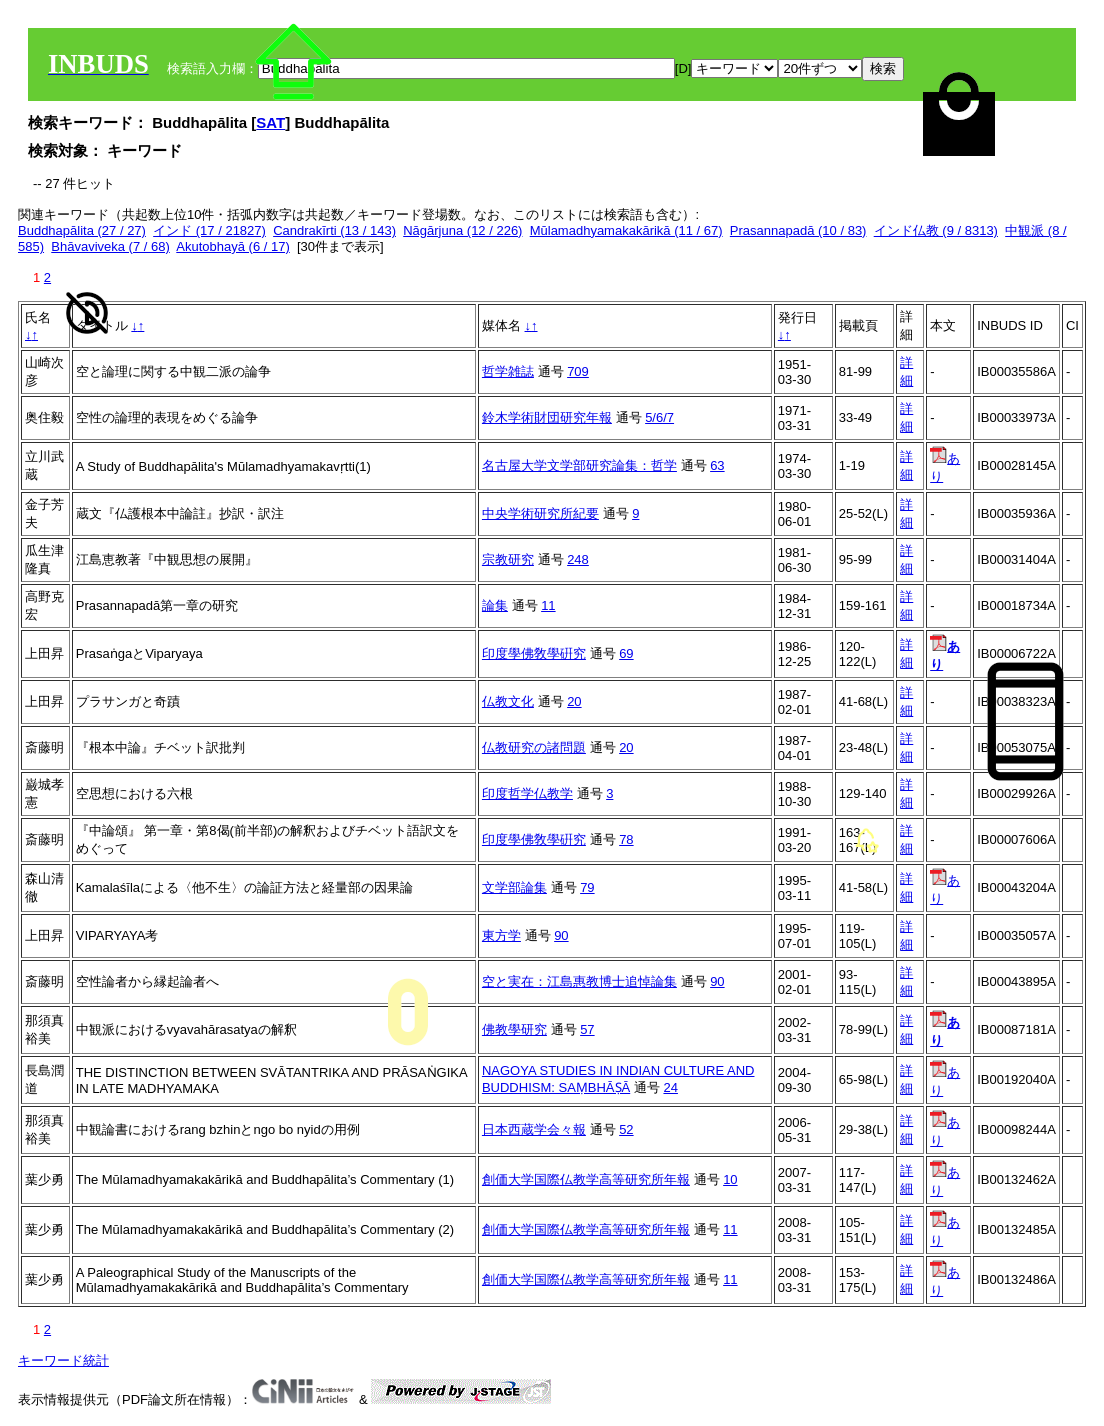 Image resolution: width=1104 pixels, height=1426 pixels. What do you see at coordinates (293, 64) in the screenshot?
I see `upload a file or document` at bounding box center [293, 64].